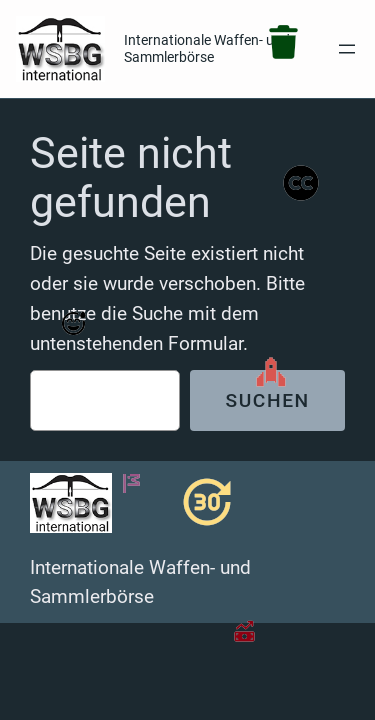  I want to click on delete this item, so click(283, 42).